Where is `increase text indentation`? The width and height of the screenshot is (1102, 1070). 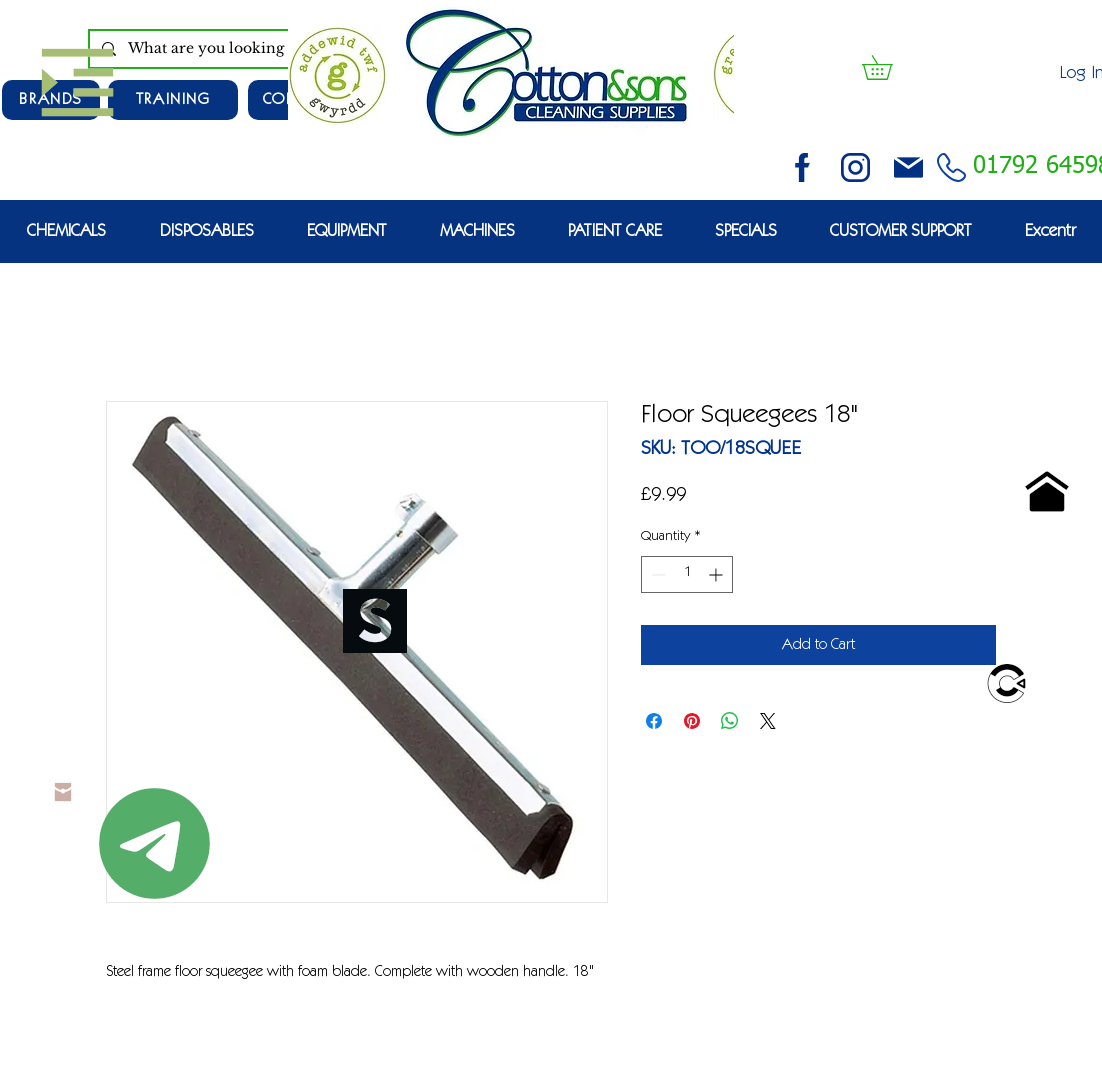 increase text indentation is located at coordinates (77, 80).